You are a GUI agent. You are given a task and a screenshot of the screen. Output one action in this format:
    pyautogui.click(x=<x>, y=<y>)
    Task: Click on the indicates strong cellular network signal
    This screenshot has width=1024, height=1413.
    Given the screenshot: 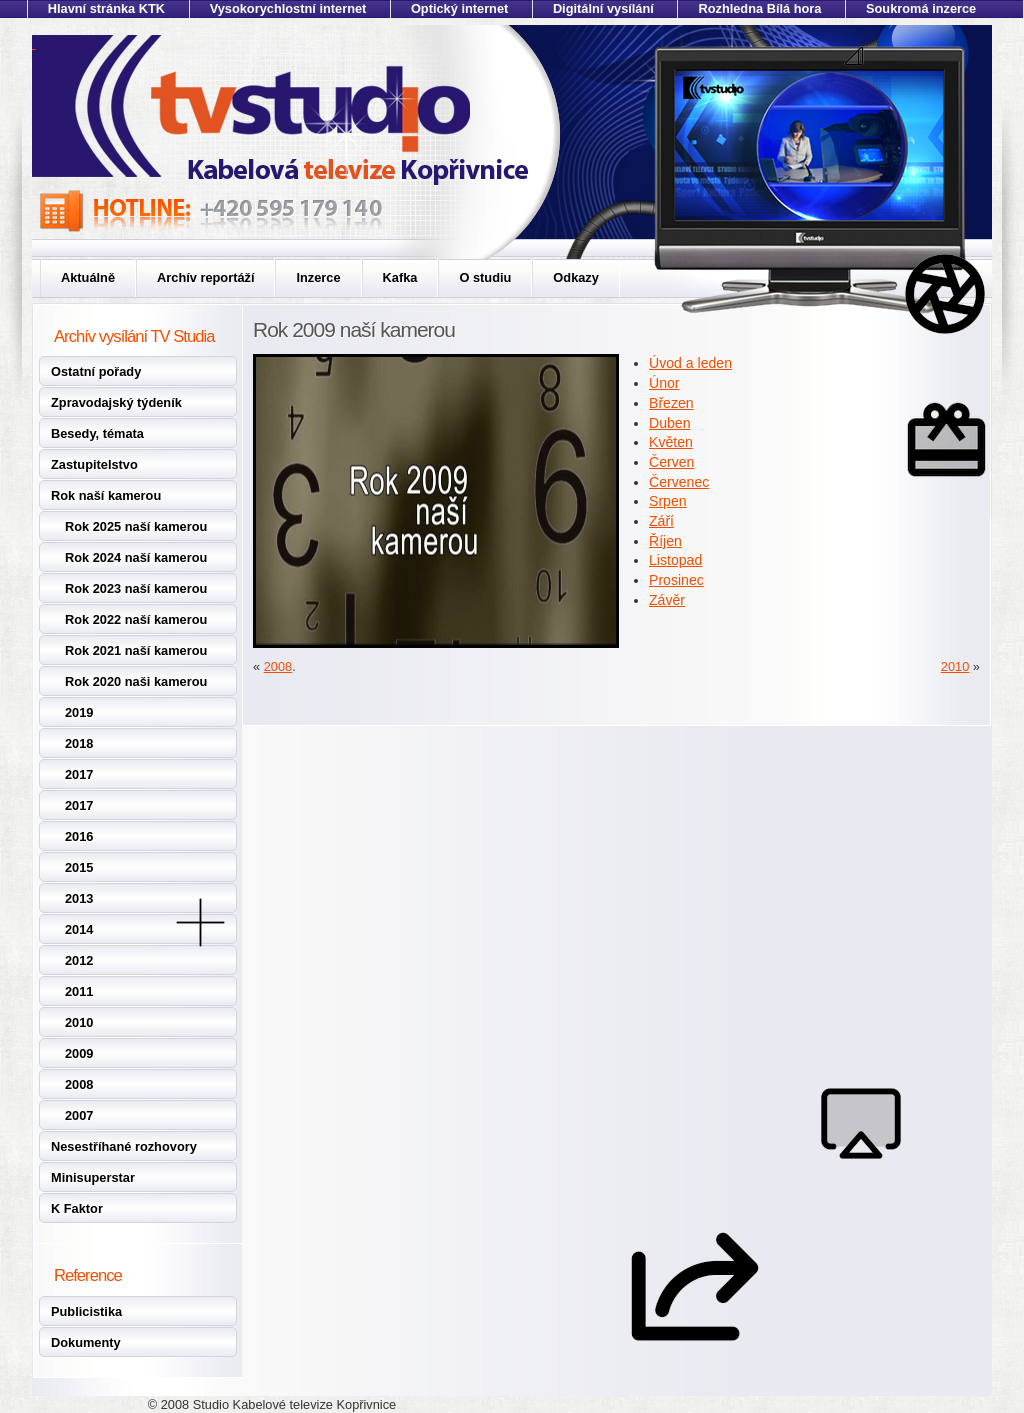 What is the action you would take?
    pyautogui.click(x=855, y=56)
    